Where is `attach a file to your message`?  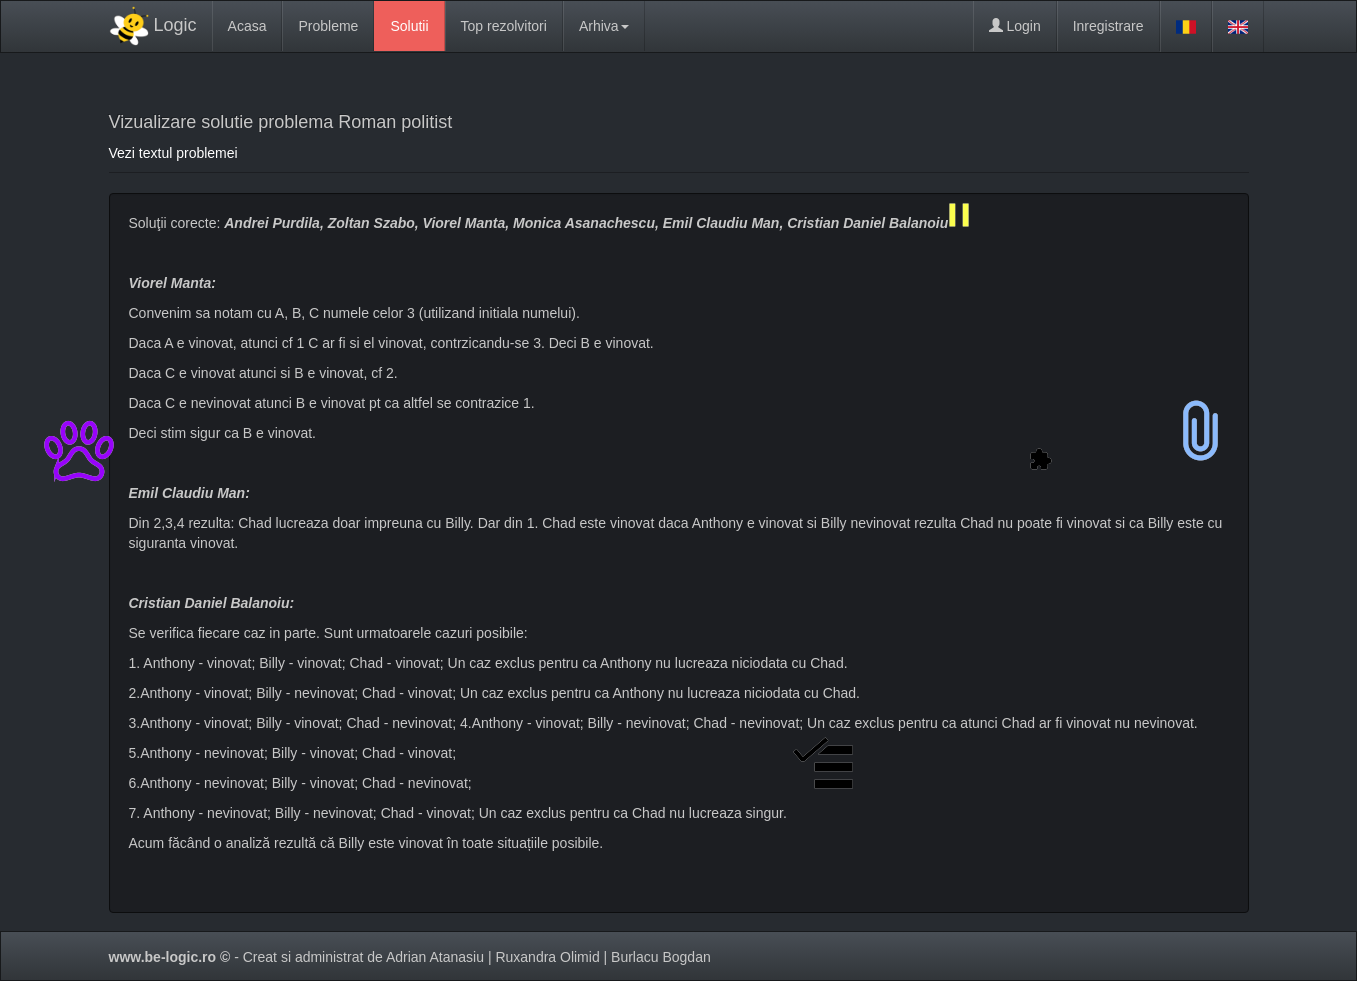 attach a file to your message is located at coordinates (1200, 430).